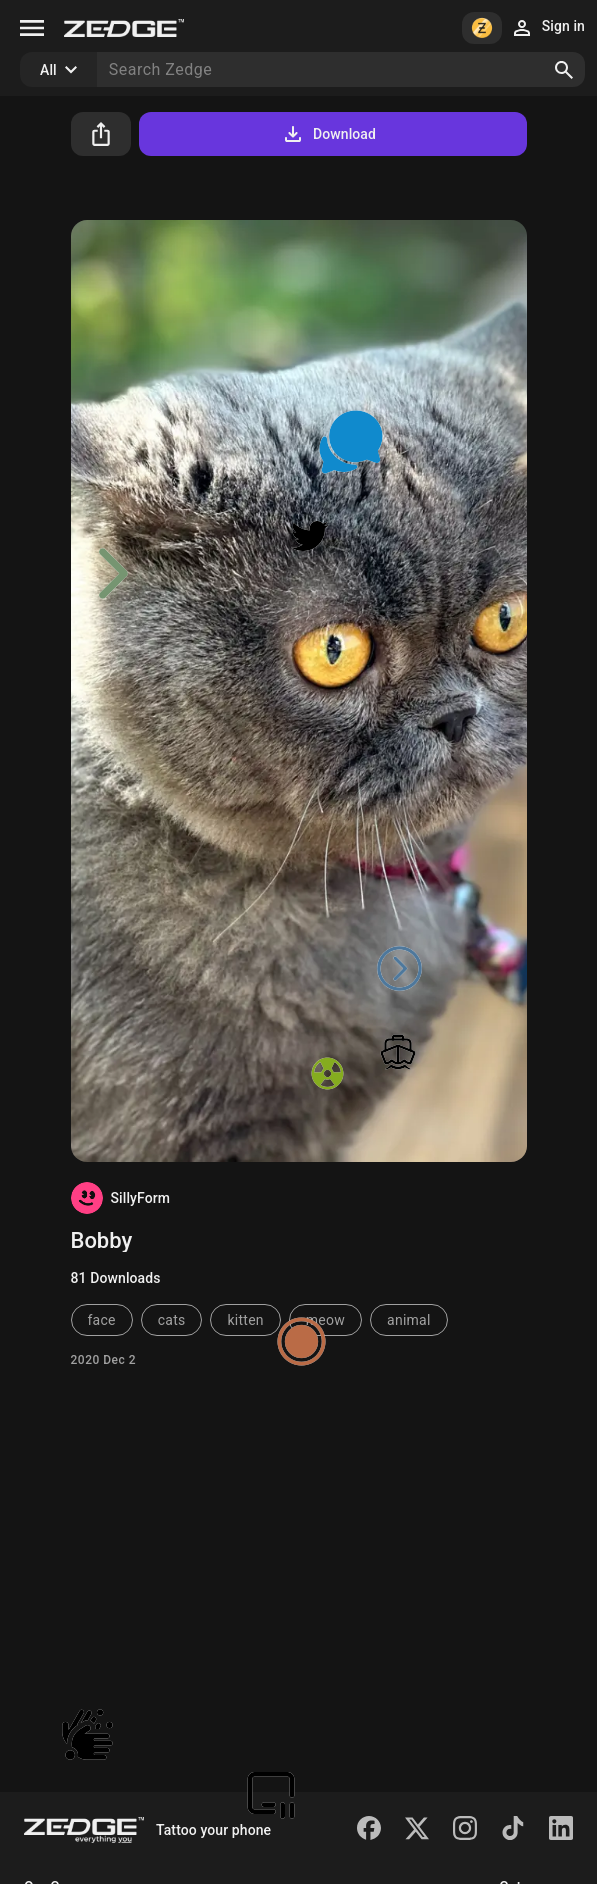 This screenshot has width=597, height=1884. I want to click on open messaging or chat, so click(351, 442).